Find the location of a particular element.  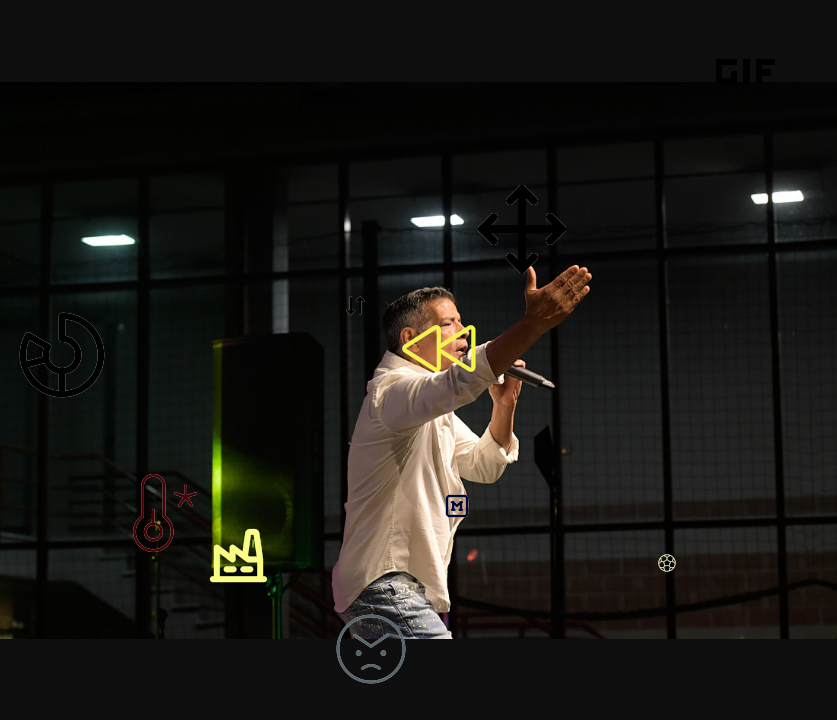

view analytics or statistics breakdown is located at coordinates (62, 355).